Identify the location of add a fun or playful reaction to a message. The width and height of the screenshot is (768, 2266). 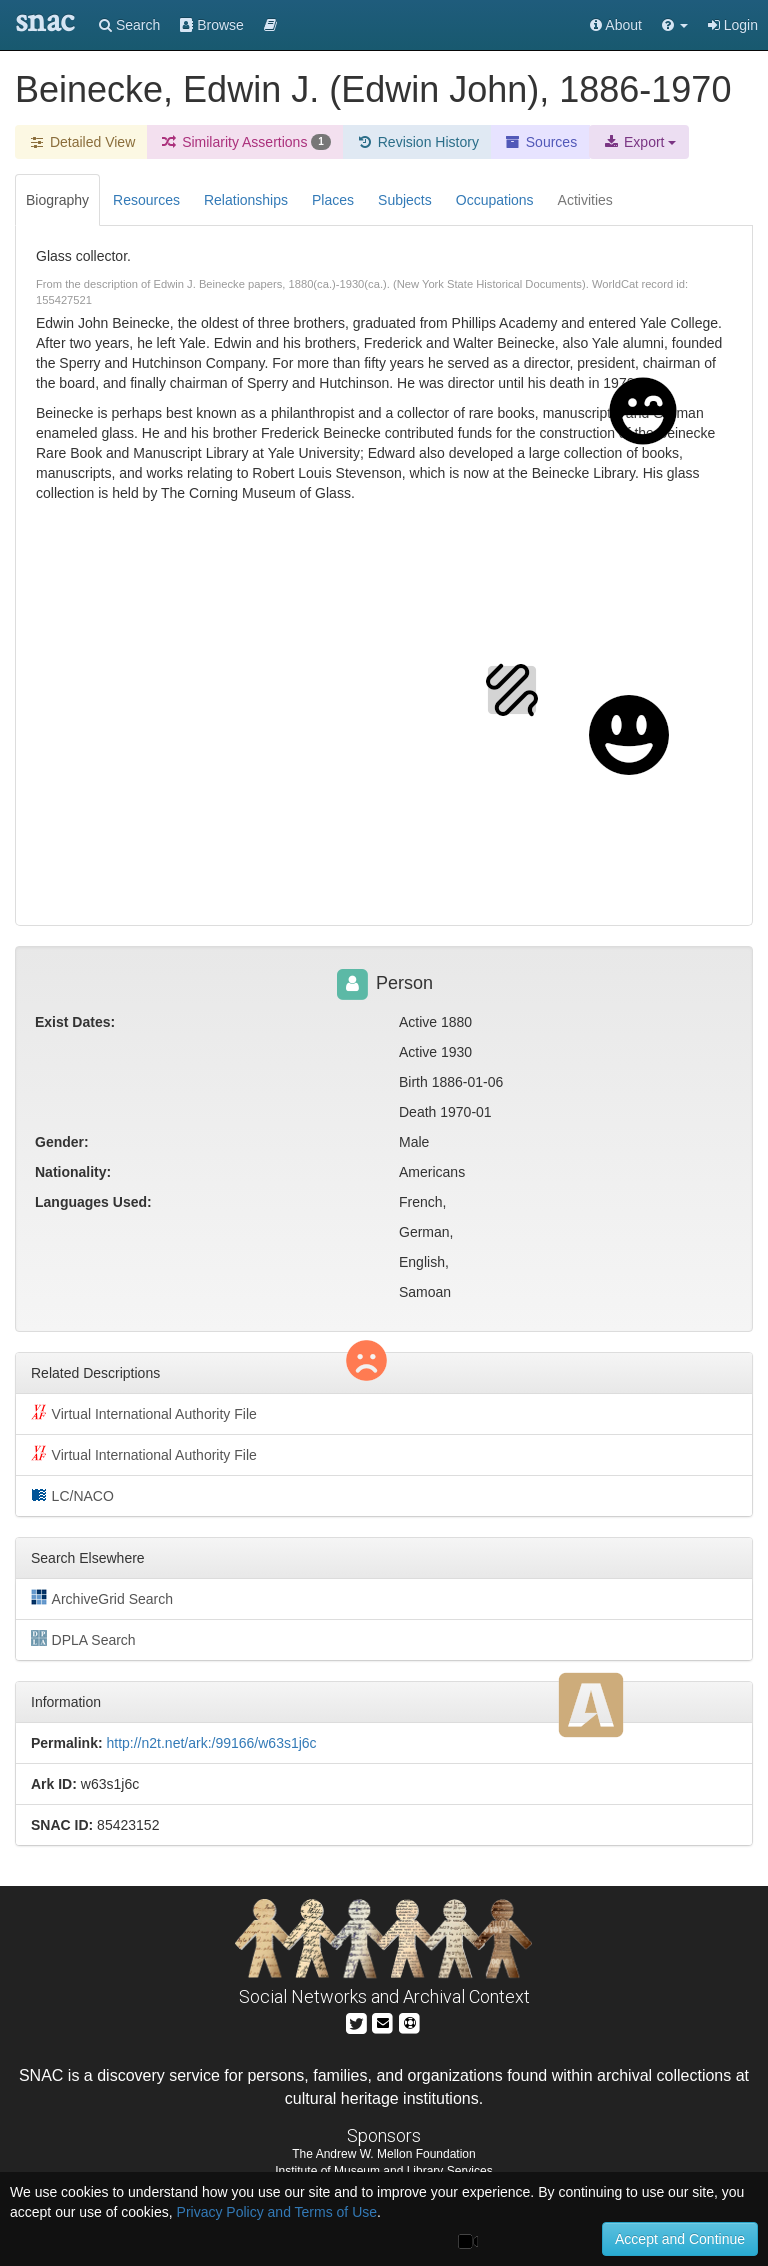
(643, 411).